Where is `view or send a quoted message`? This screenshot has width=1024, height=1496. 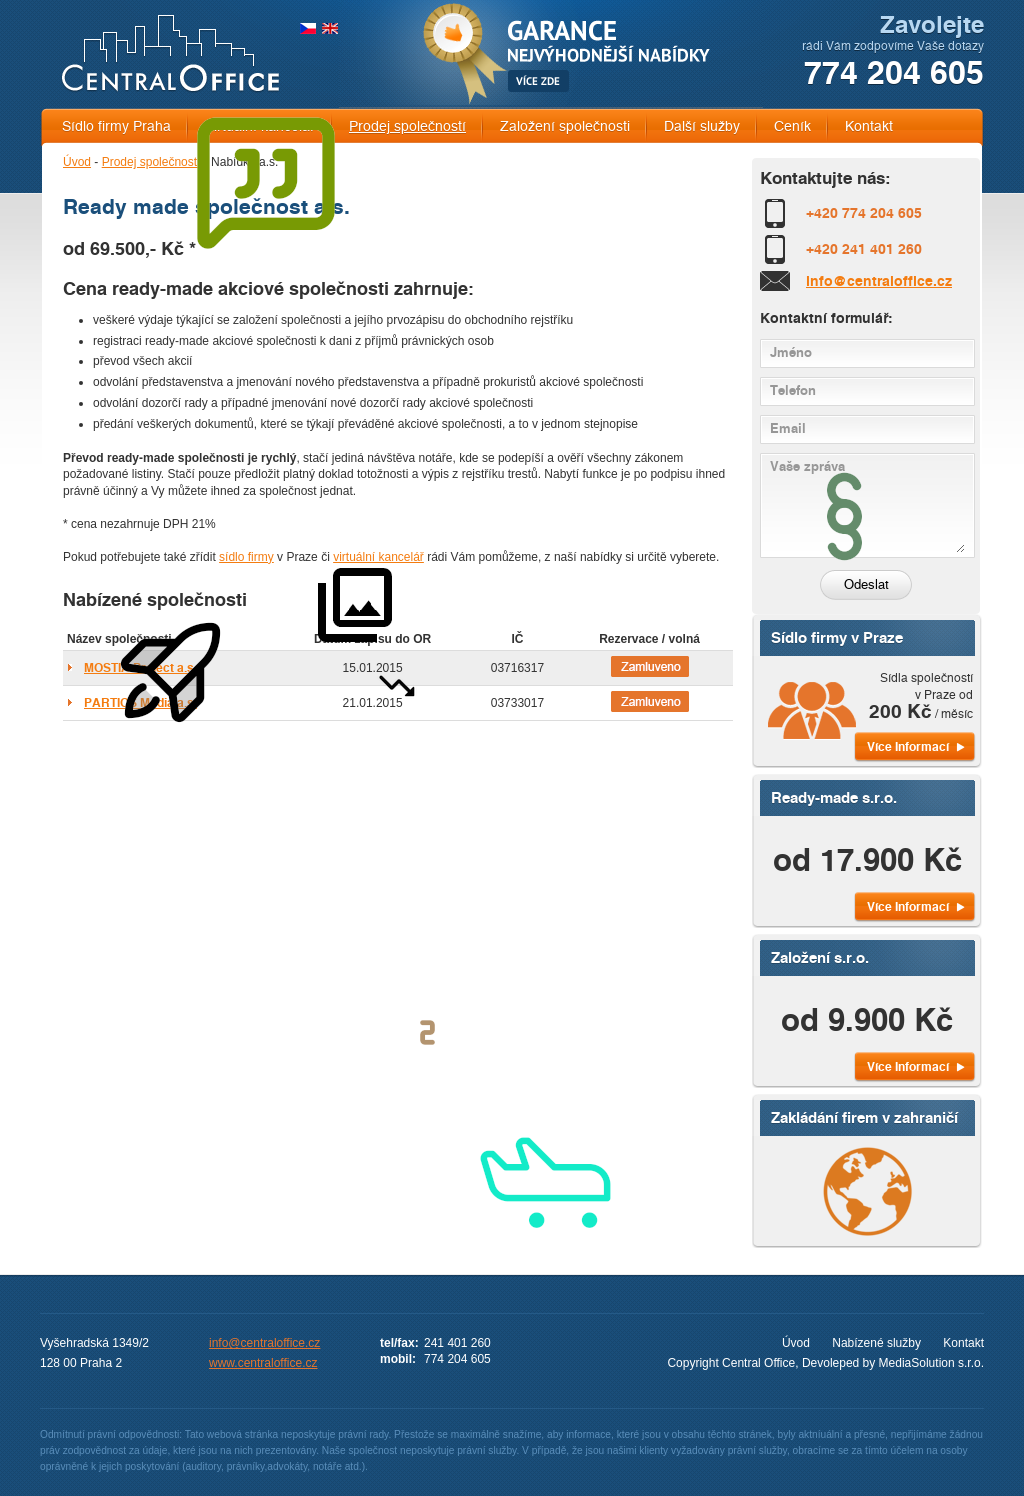 view or send a quoted message is located at coordinates (266, 180).